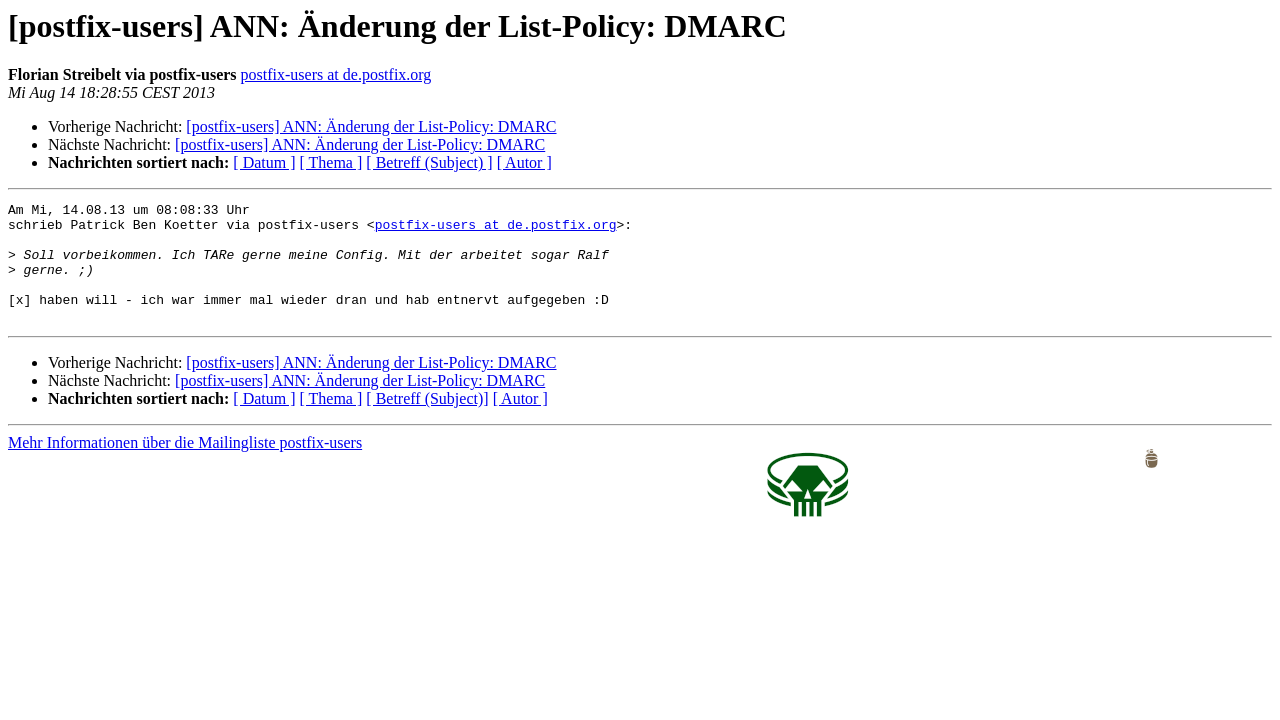 Image resolution: width=1280 pixels, height=720 pixels. Describe the element at coordinates (807, 485) in the screenshot. I see `select a skull emblem or signet for your profile` at that location.